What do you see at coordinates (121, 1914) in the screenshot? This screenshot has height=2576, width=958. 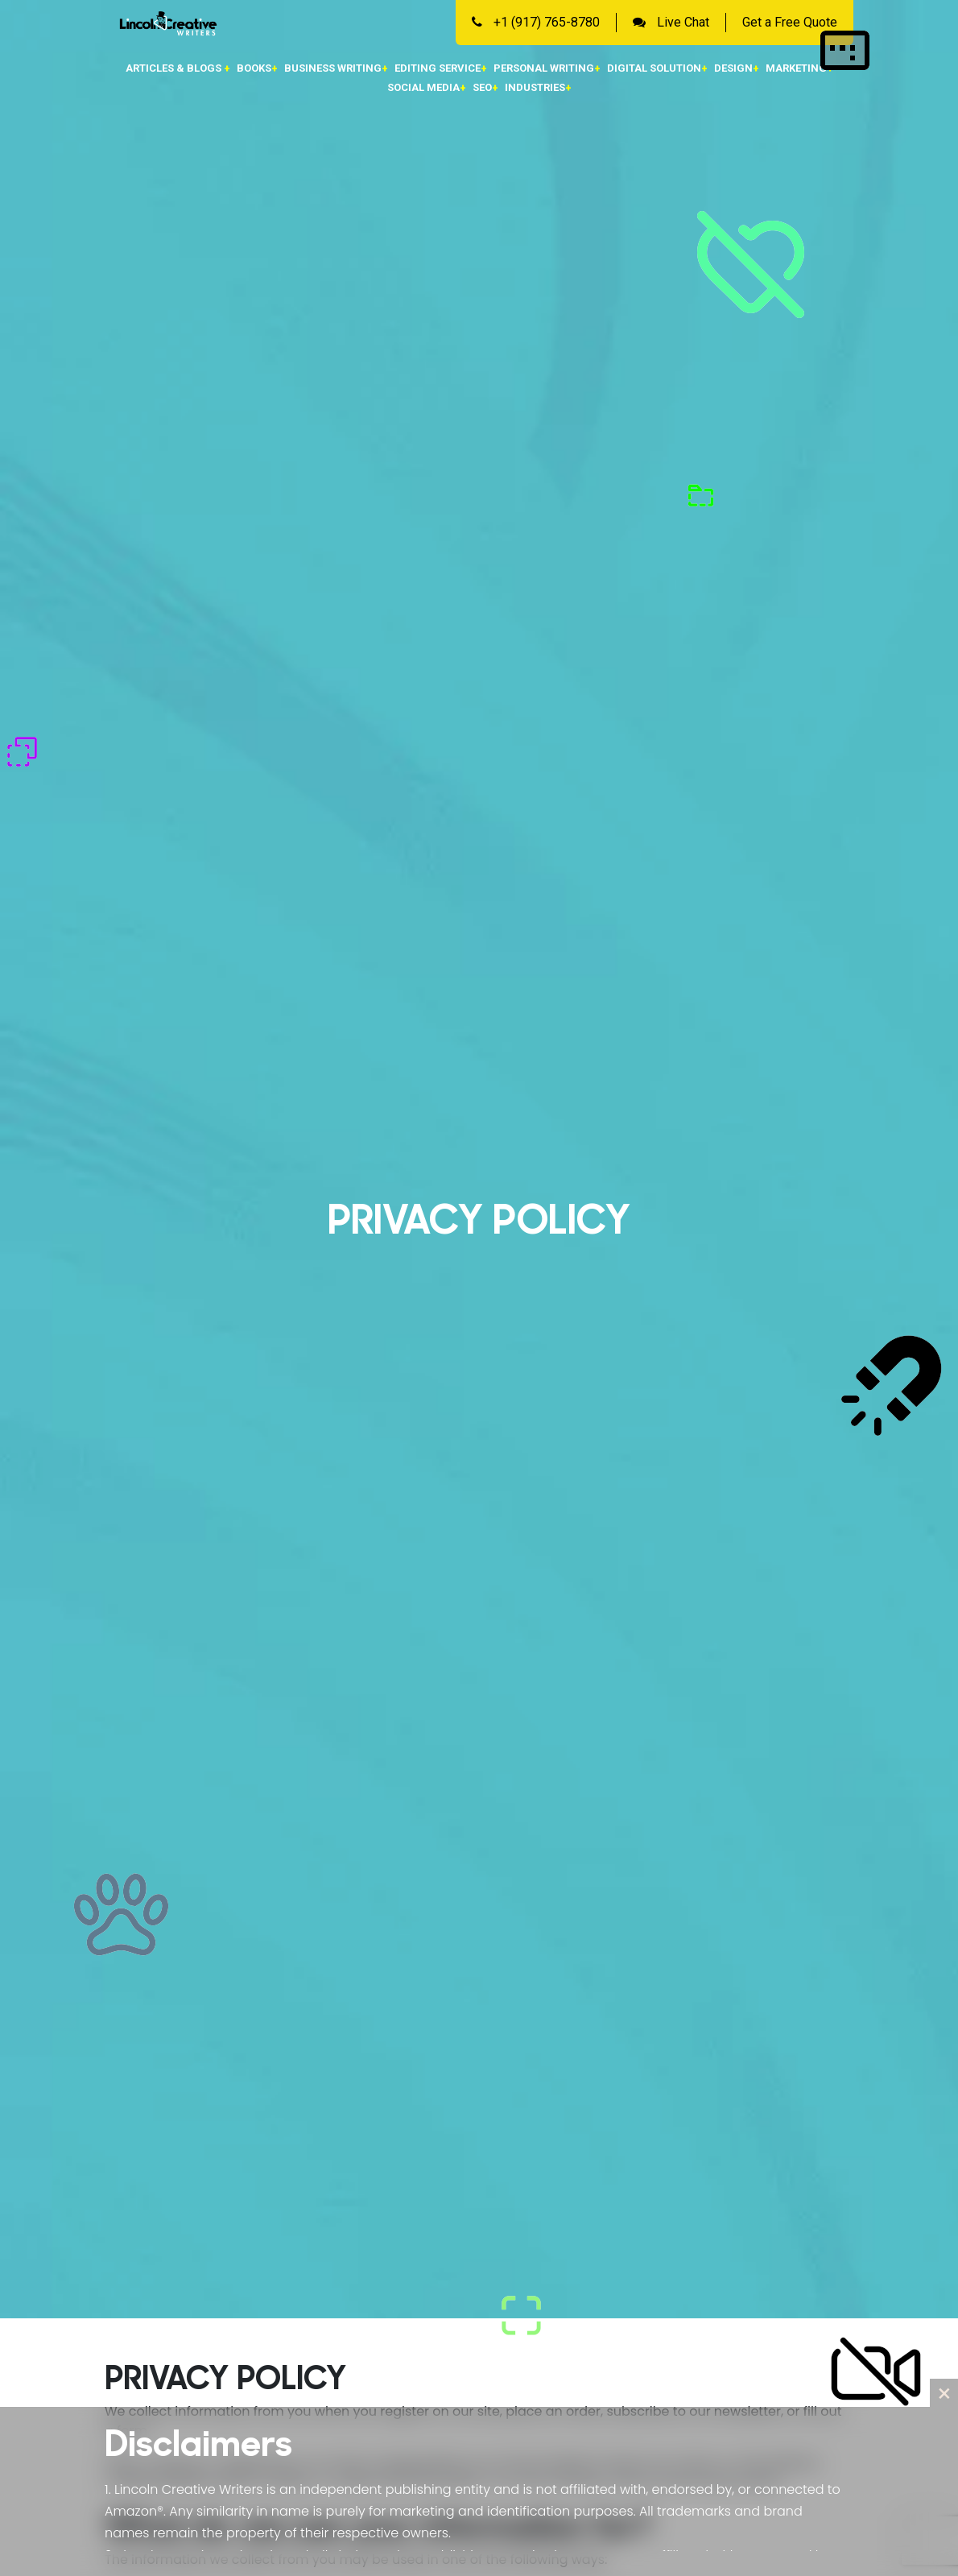 I see `access pet-related features or settings` at bounding box center [121, 1914].